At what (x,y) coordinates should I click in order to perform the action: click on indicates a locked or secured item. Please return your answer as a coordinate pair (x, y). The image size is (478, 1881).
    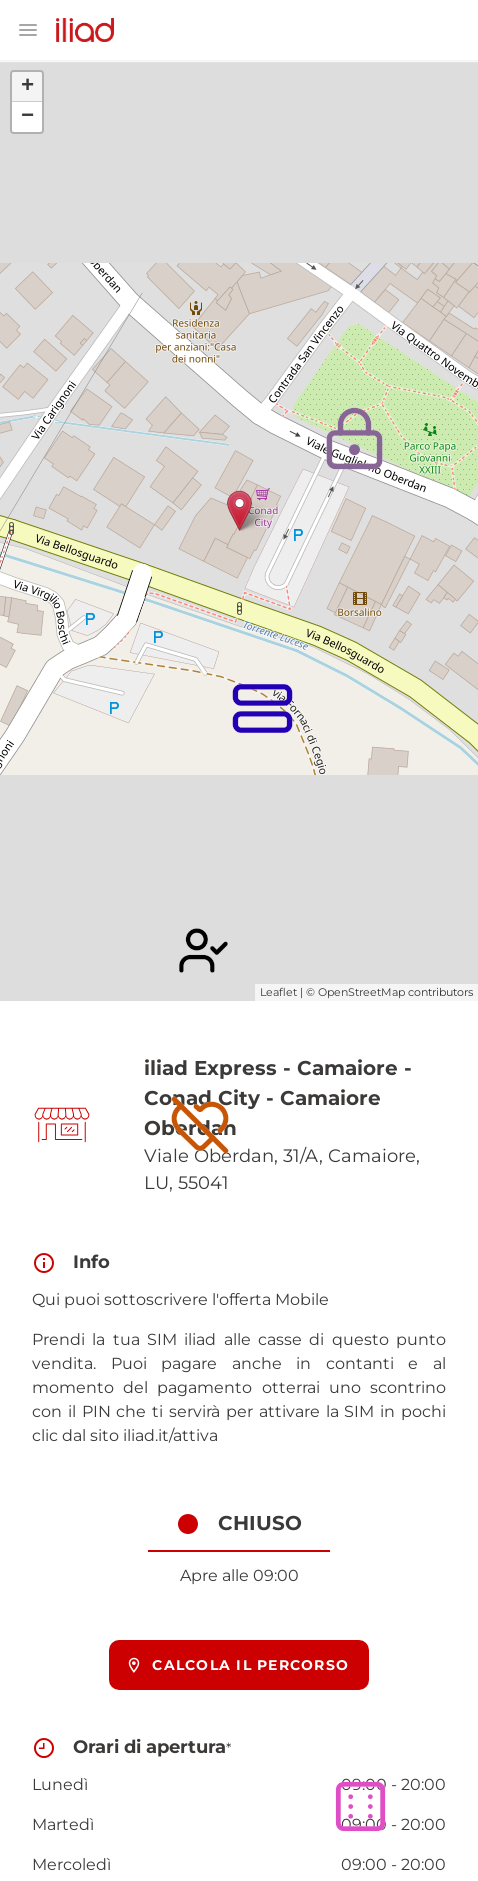
    Looking at the image, I should click on (354, 438).